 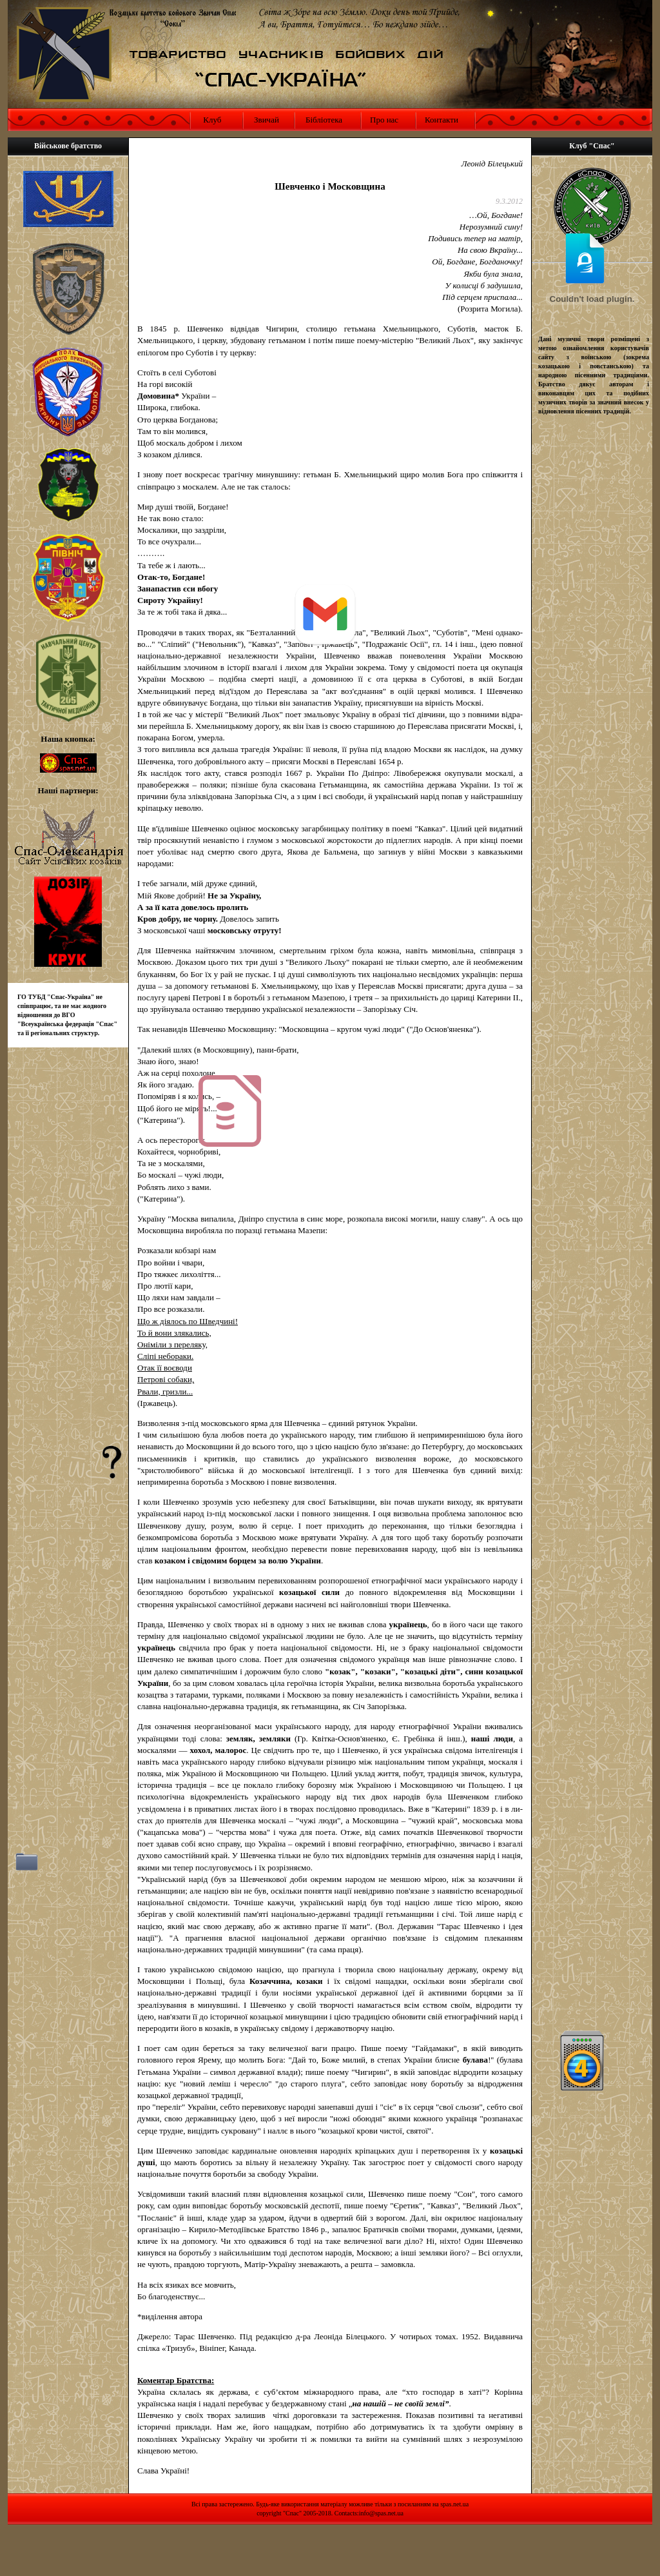 I want to click on a PGP-encrypted file, so click(x=585, y=258).